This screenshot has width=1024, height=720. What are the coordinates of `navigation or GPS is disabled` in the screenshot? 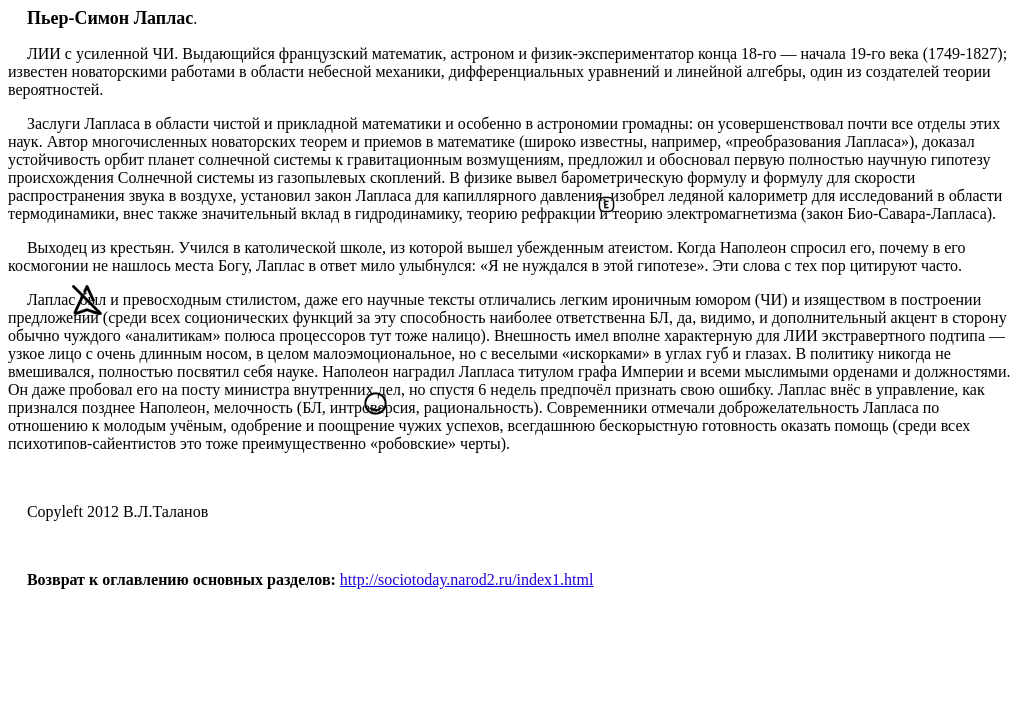 It's located at (87, 300).